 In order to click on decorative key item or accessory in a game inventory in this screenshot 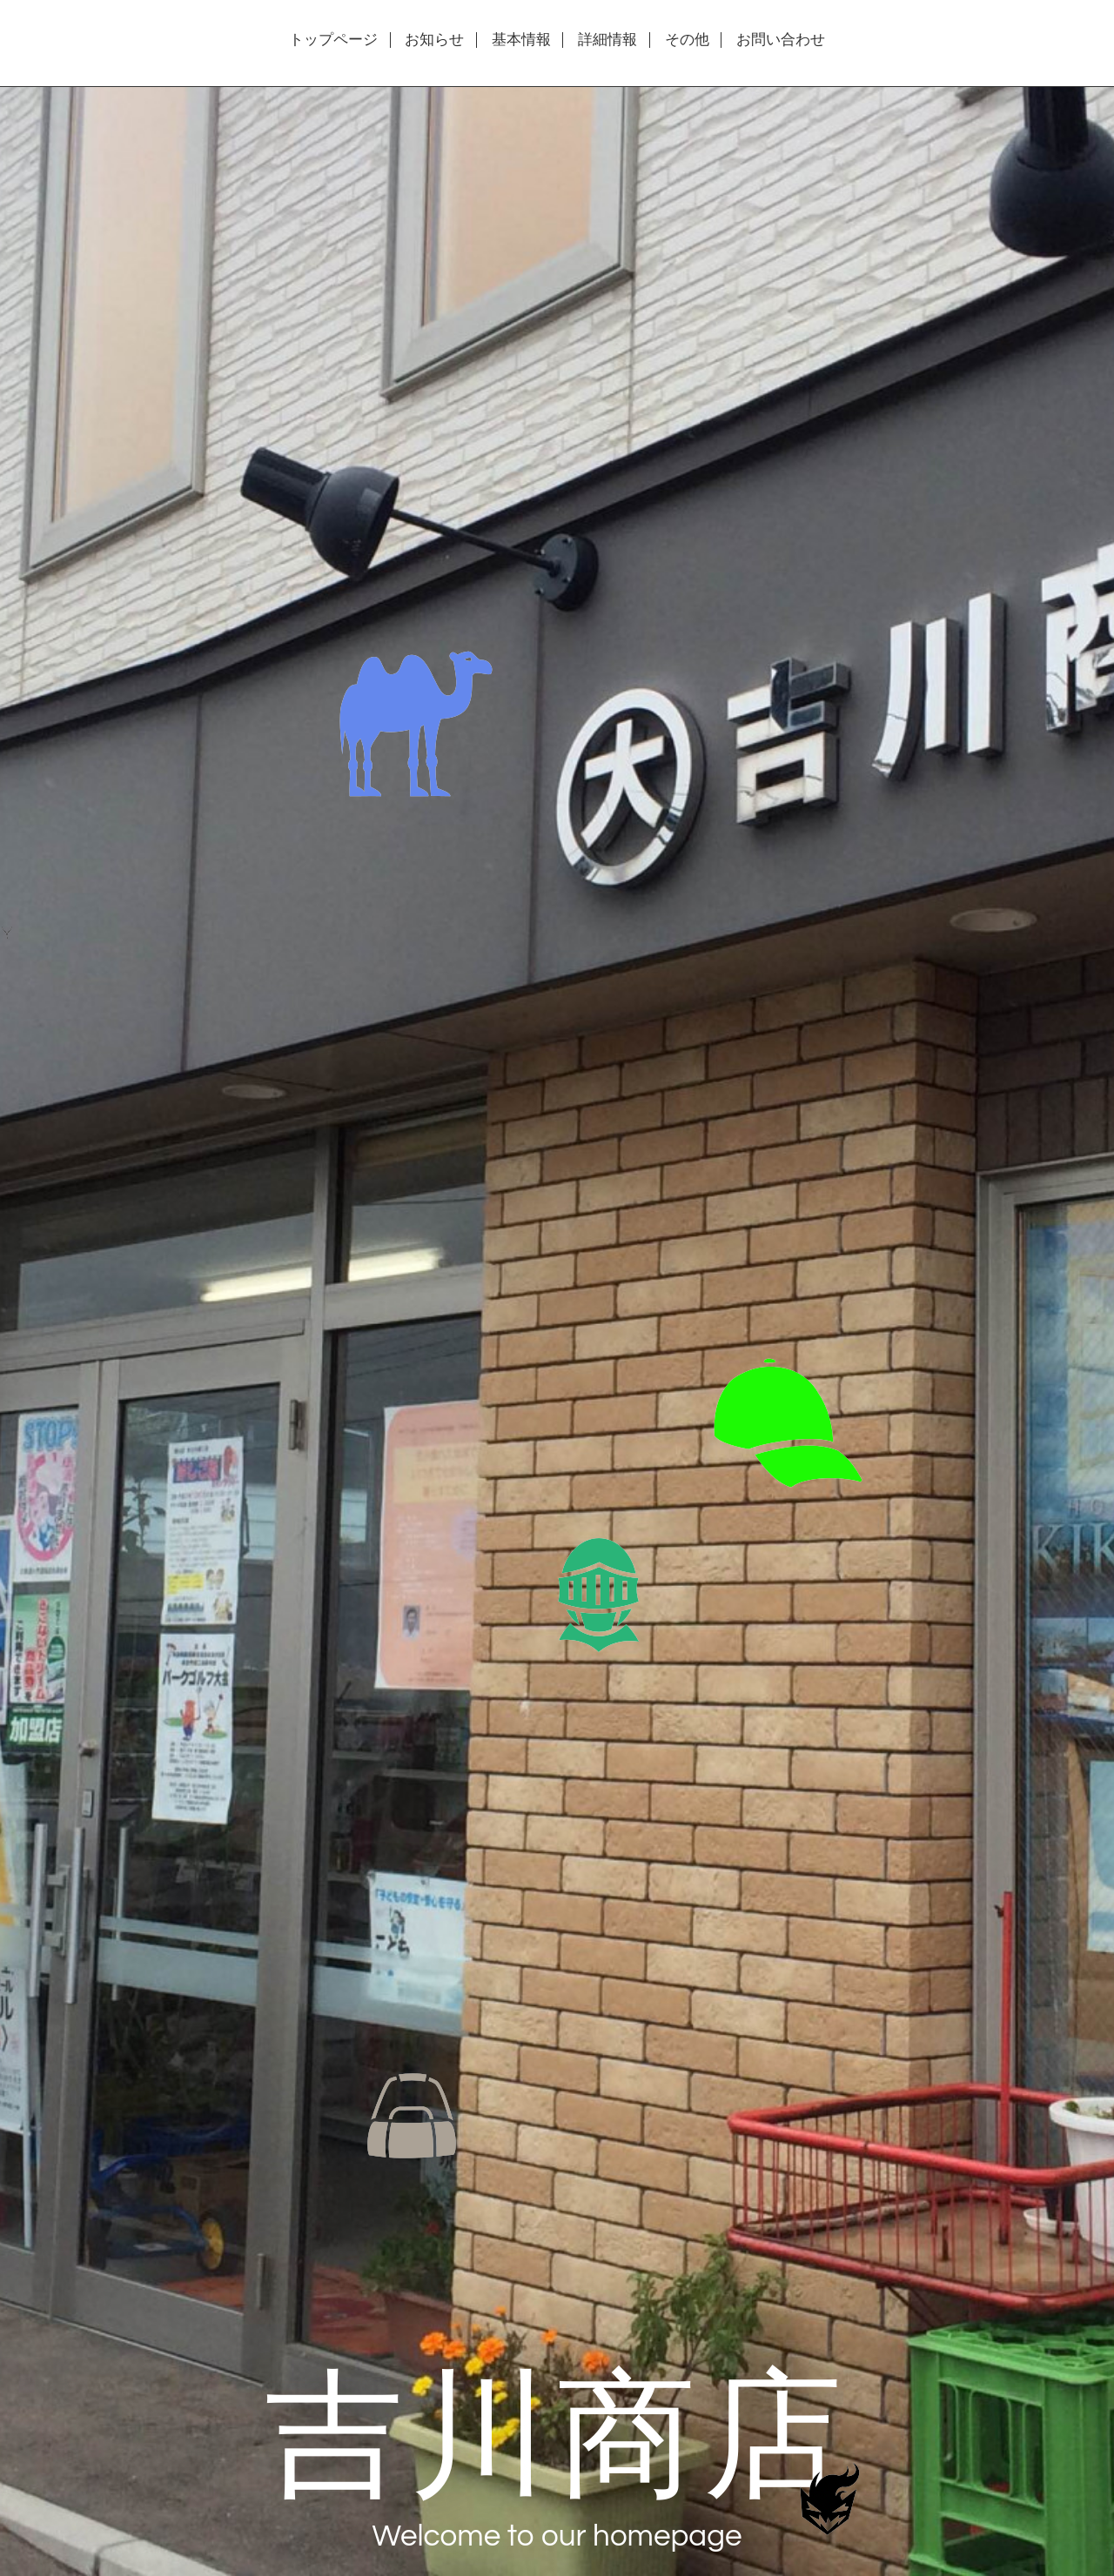, I will do `click(7, 933)`.